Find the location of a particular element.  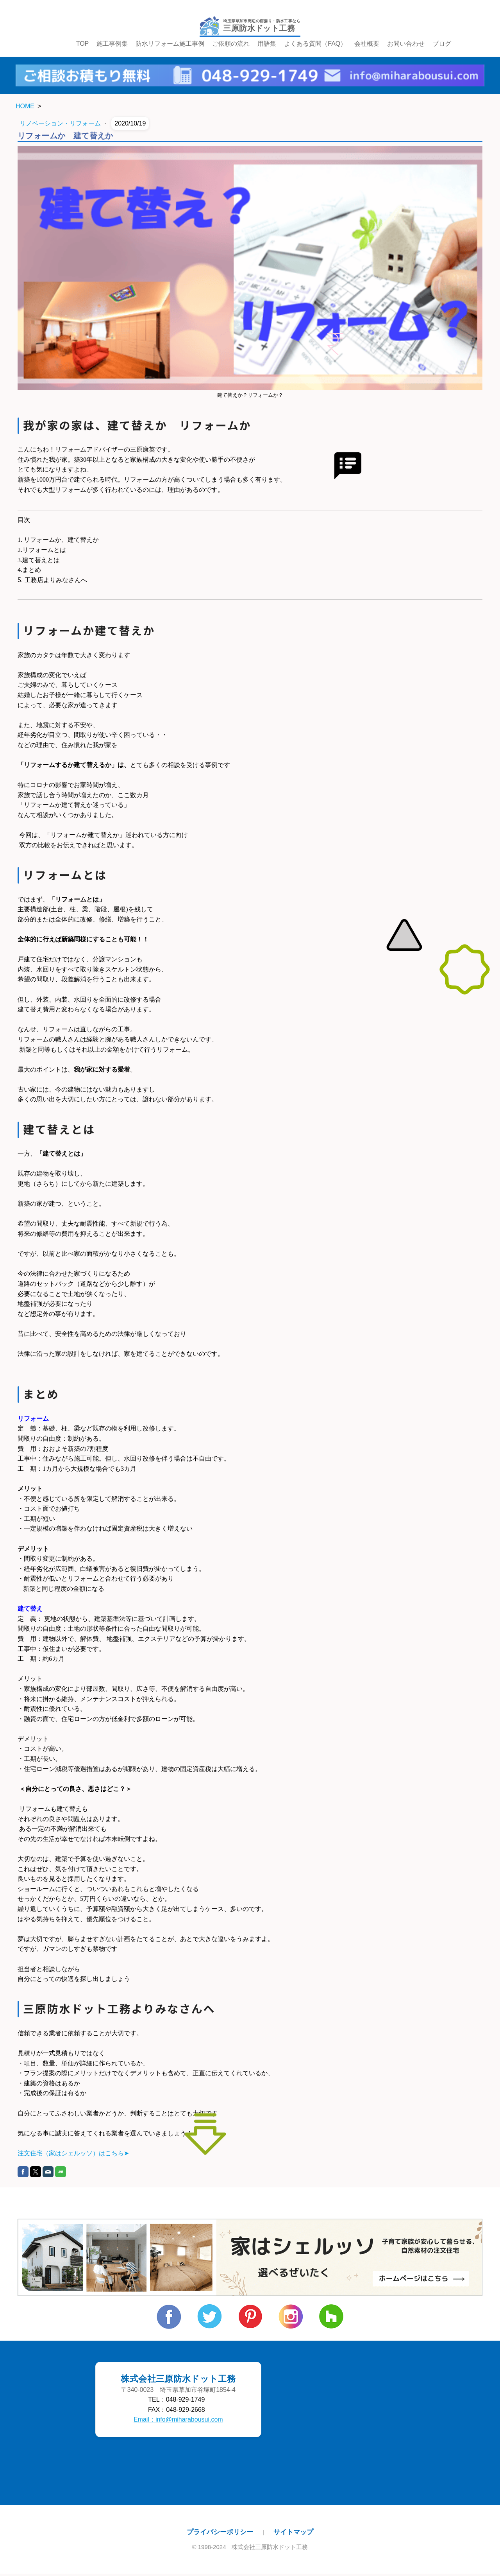

indicates a verified or certified status is located at coordinates (464, 969).